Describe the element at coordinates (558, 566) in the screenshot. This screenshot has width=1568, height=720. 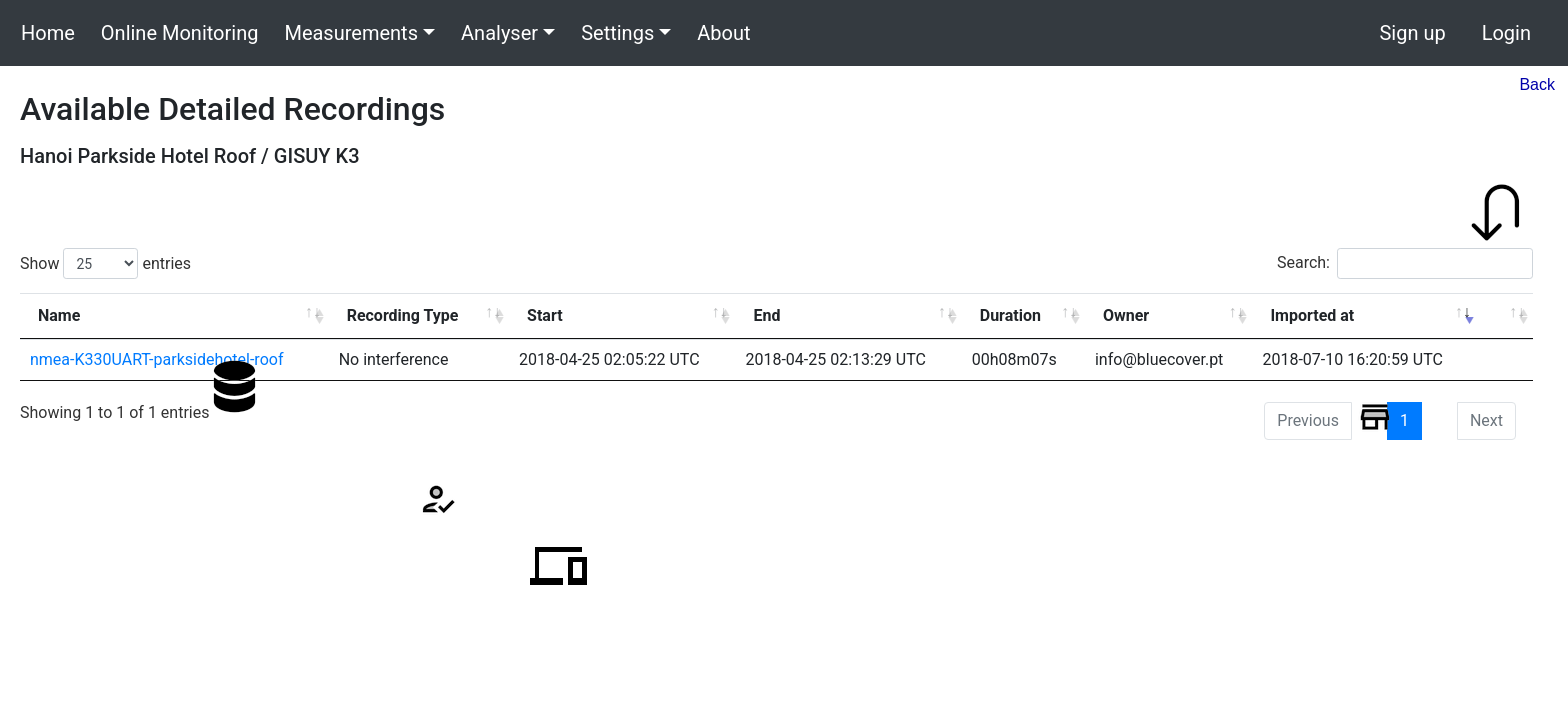
I see `view connected devices` at that location.